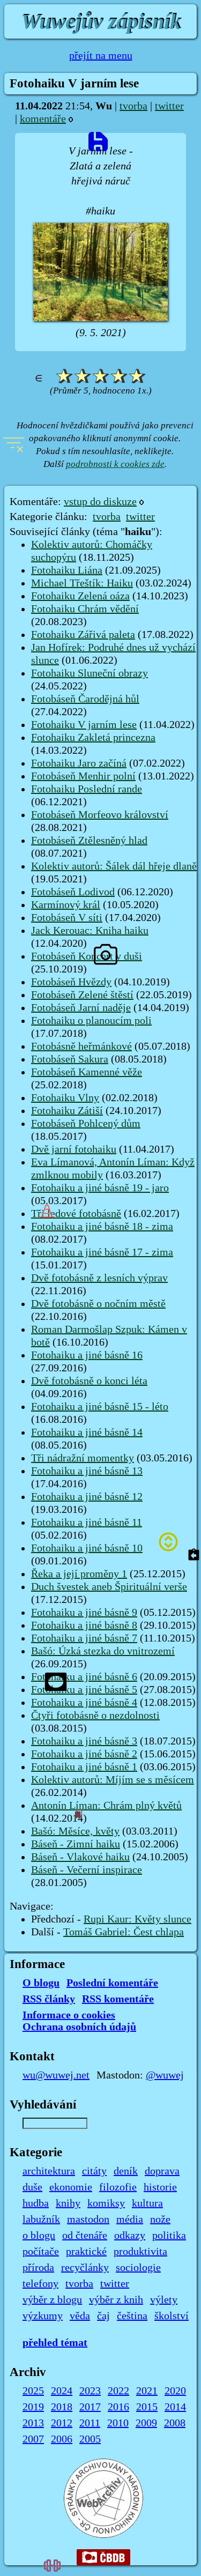 This screenshot has height=2576, width=201. Describe the element at coordinates (106, 955) in the screenshot. I see `take a photo` at that location.